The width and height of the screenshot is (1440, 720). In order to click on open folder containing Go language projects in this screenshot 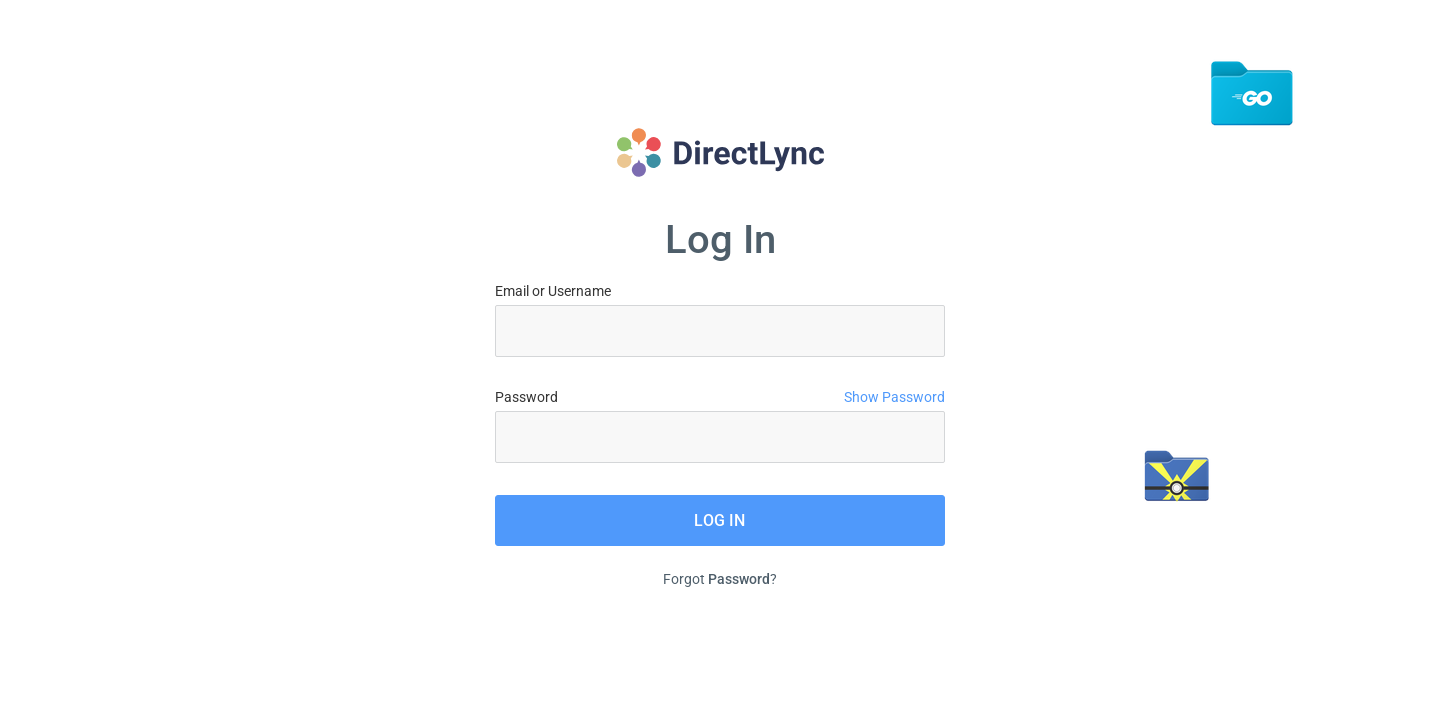, I will do `click(1251, 95)`.